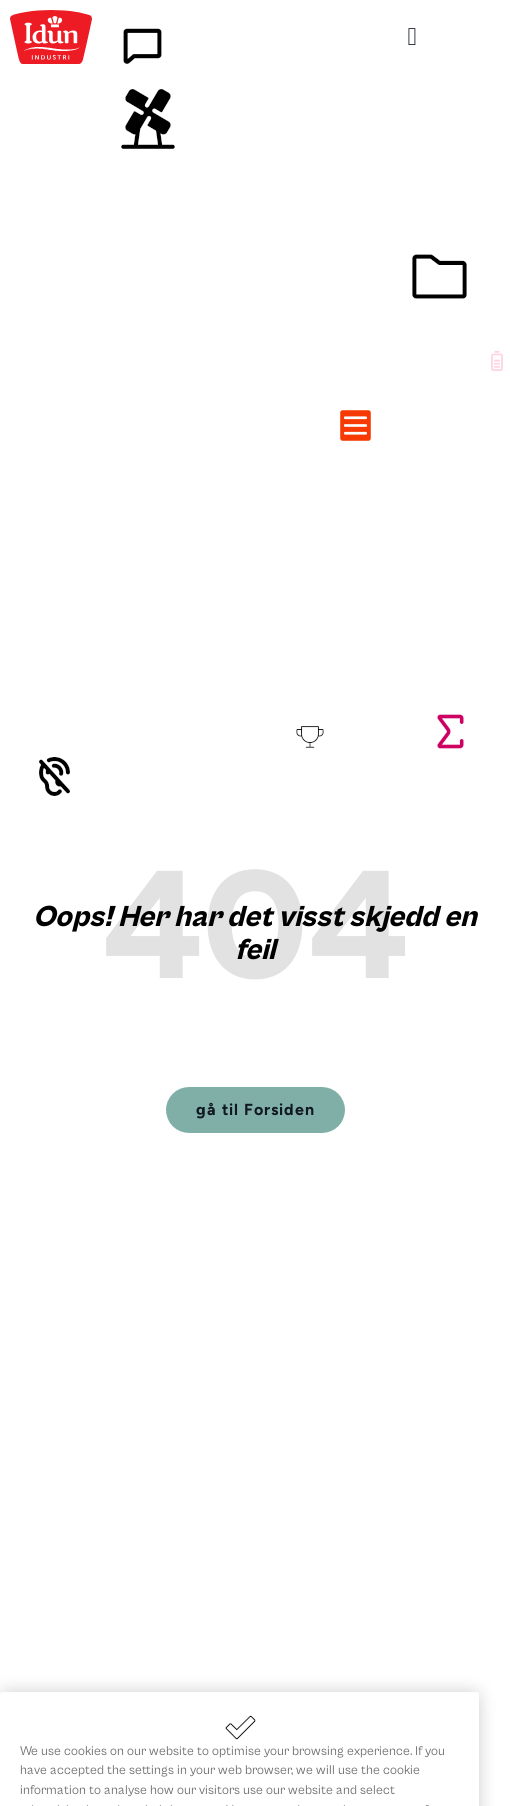  What do you see at coordinates (148, 120) in the screenshot?
I see `access wind energy or renewable power settings` at bounding box center [148, 120].